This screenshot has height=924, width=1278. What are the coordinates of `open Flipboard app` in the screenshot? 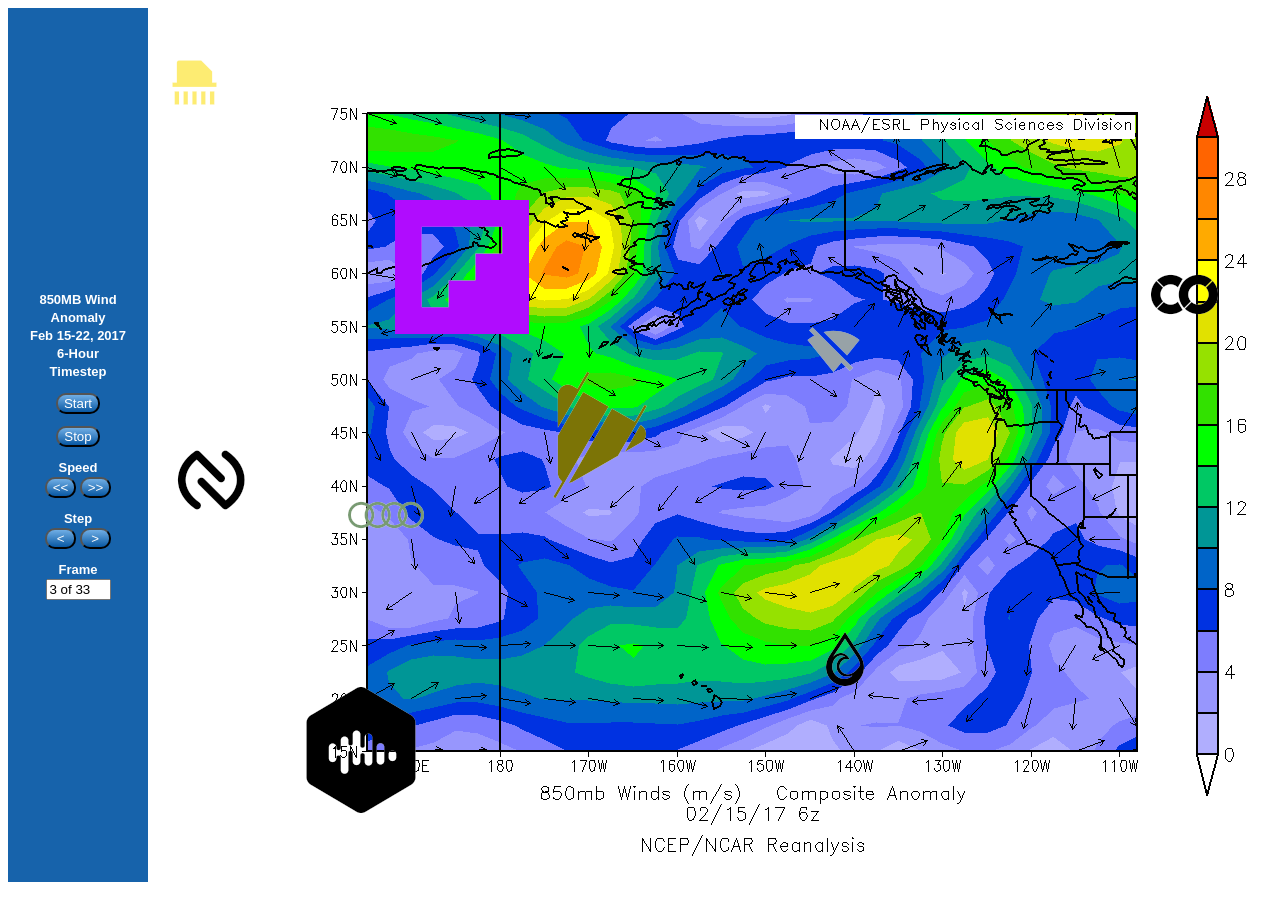 It's located at (462, 267).